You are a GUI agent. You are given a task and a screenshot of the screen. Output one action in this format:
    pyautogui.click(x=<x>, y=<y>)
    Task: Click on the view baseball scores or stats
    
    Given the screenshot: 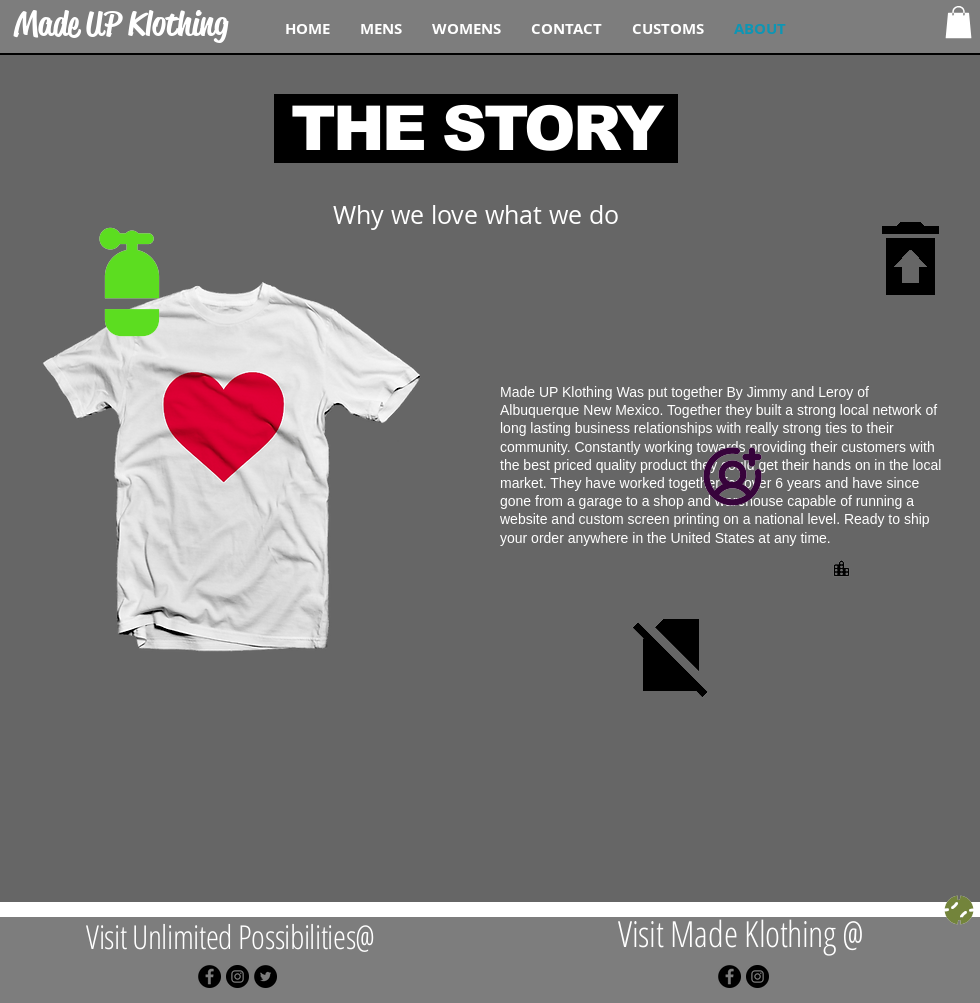 What is the action you would take?
    pyautogui.click(x=959, y=910)
    